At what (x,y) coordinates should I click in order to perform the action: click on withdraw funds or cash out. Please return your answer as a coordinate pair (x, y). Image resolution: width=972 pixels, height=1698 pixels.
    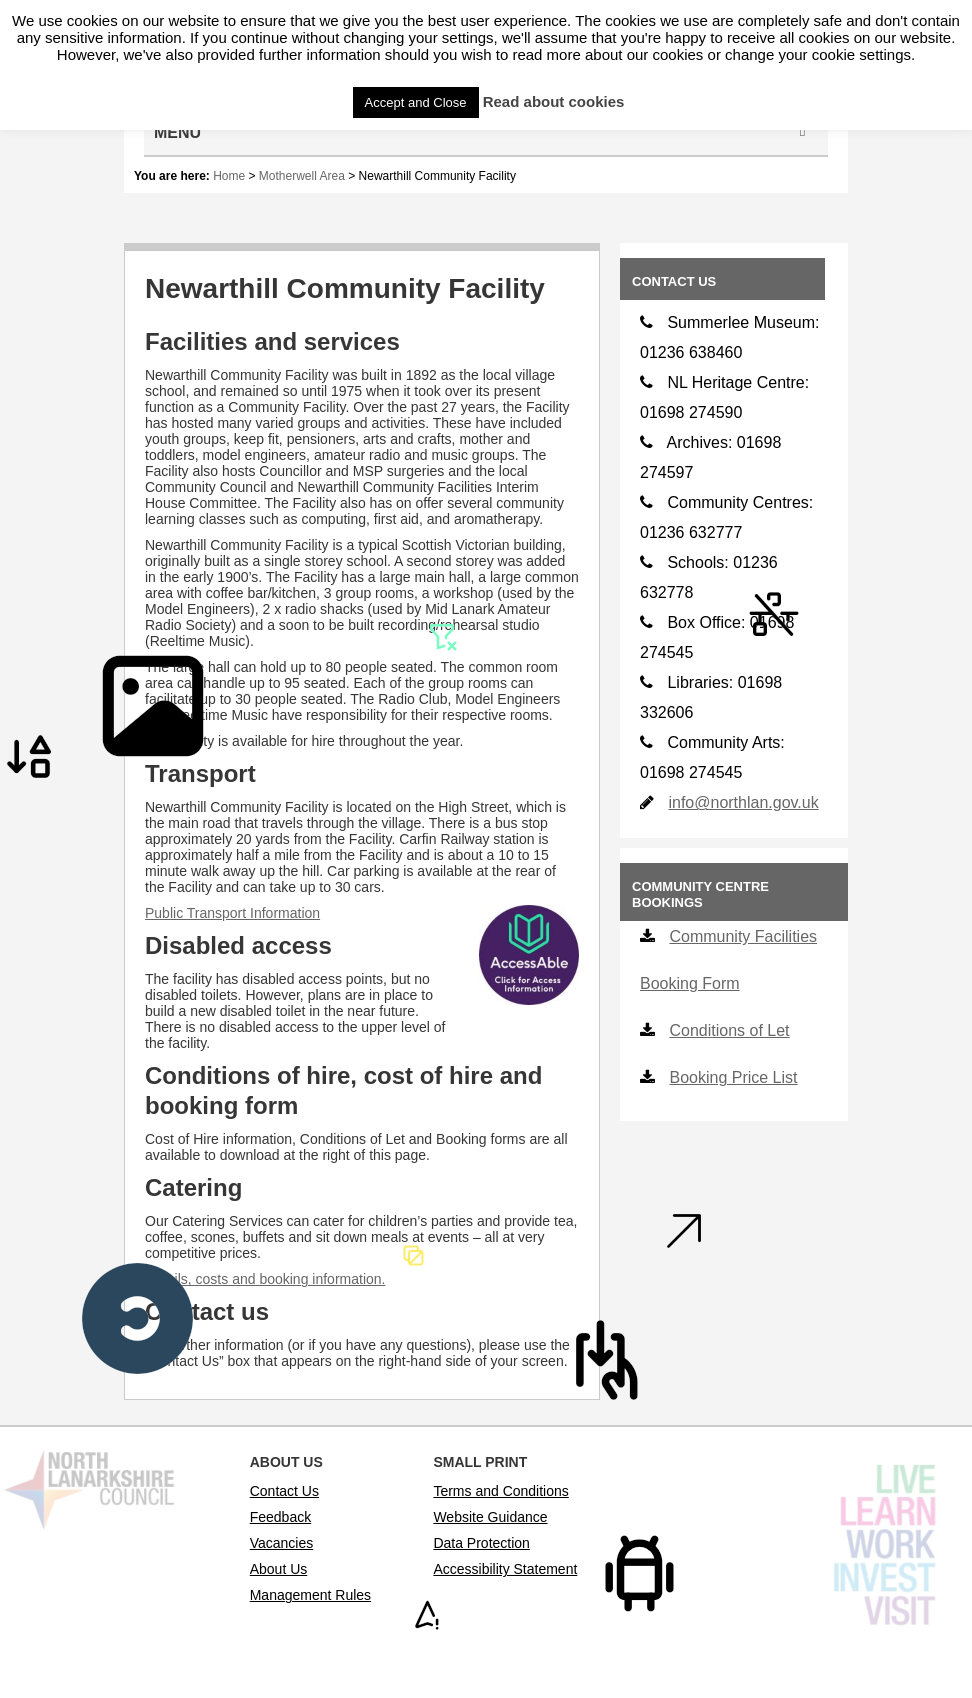
    Looking at the image, I should click on (603, 1360).